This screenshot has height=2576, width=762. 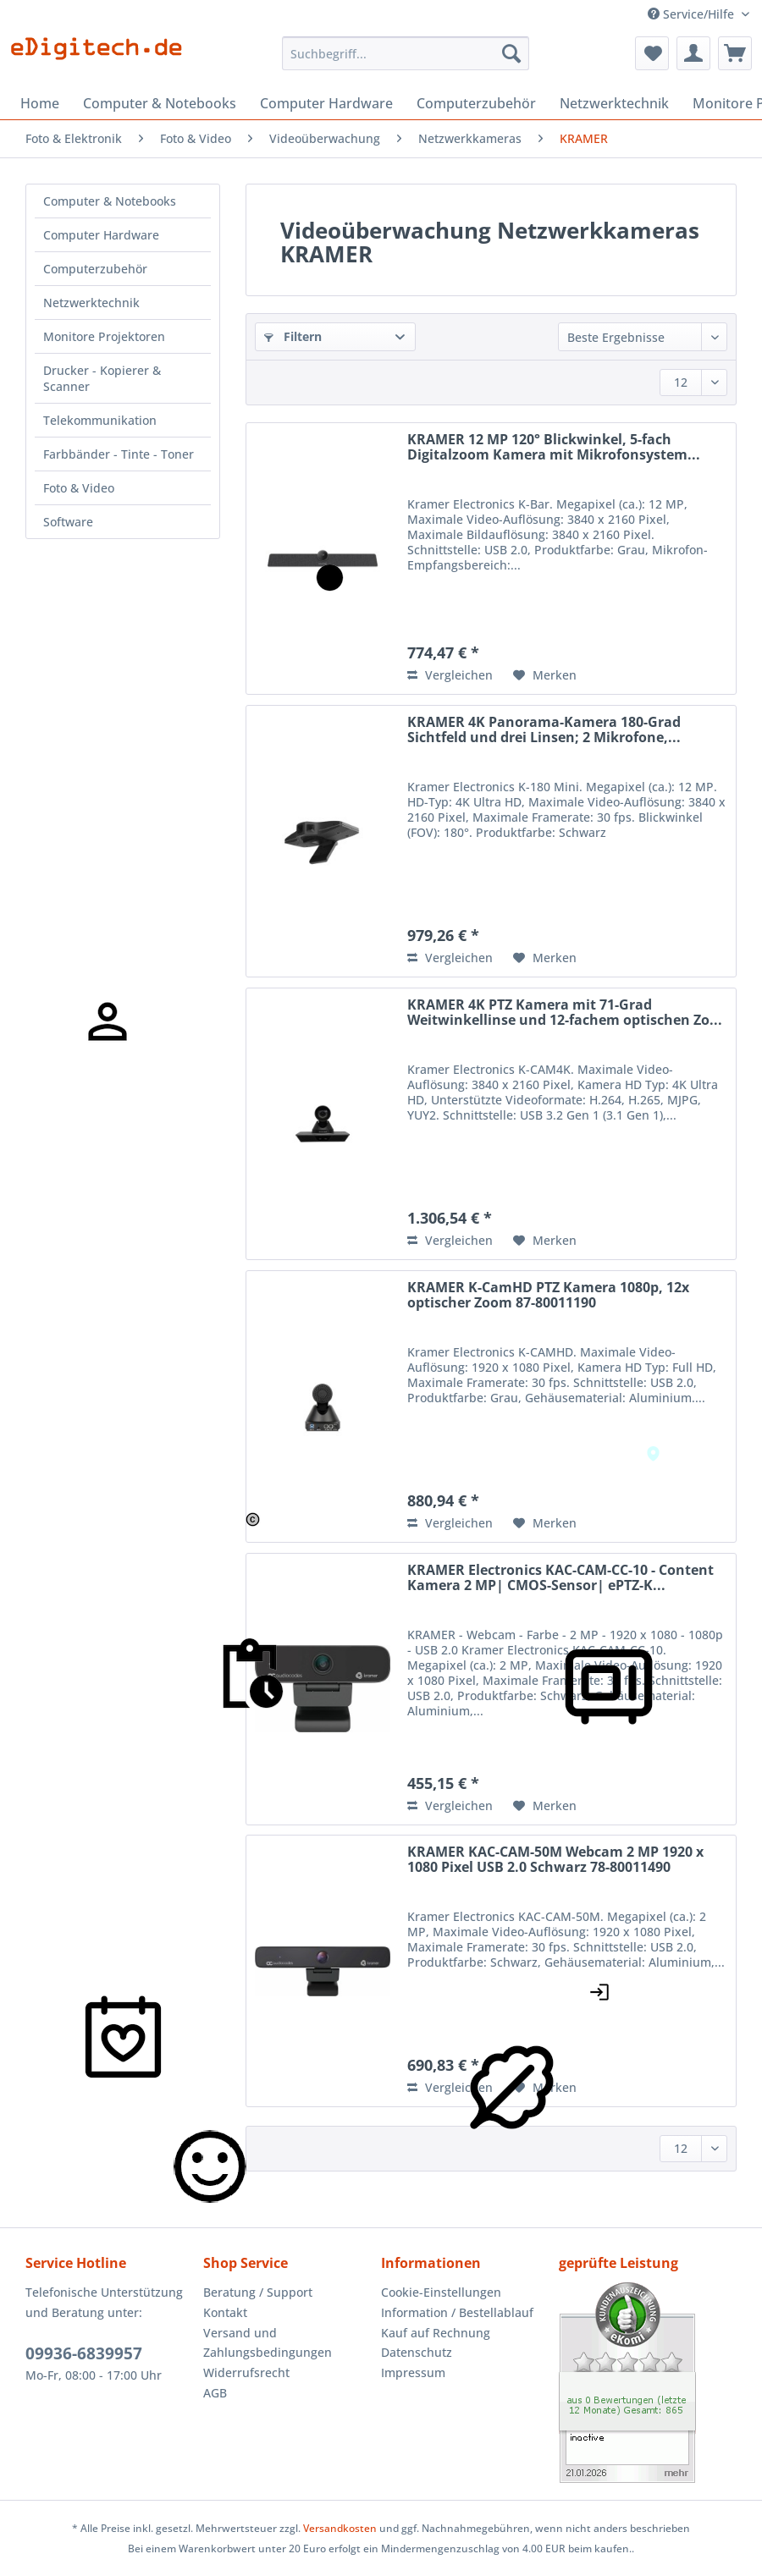 What do you see at coordinates (250, 1675) in the screenshot?
I see `view pending tasks or actions` at bounding box center [250, 1675].